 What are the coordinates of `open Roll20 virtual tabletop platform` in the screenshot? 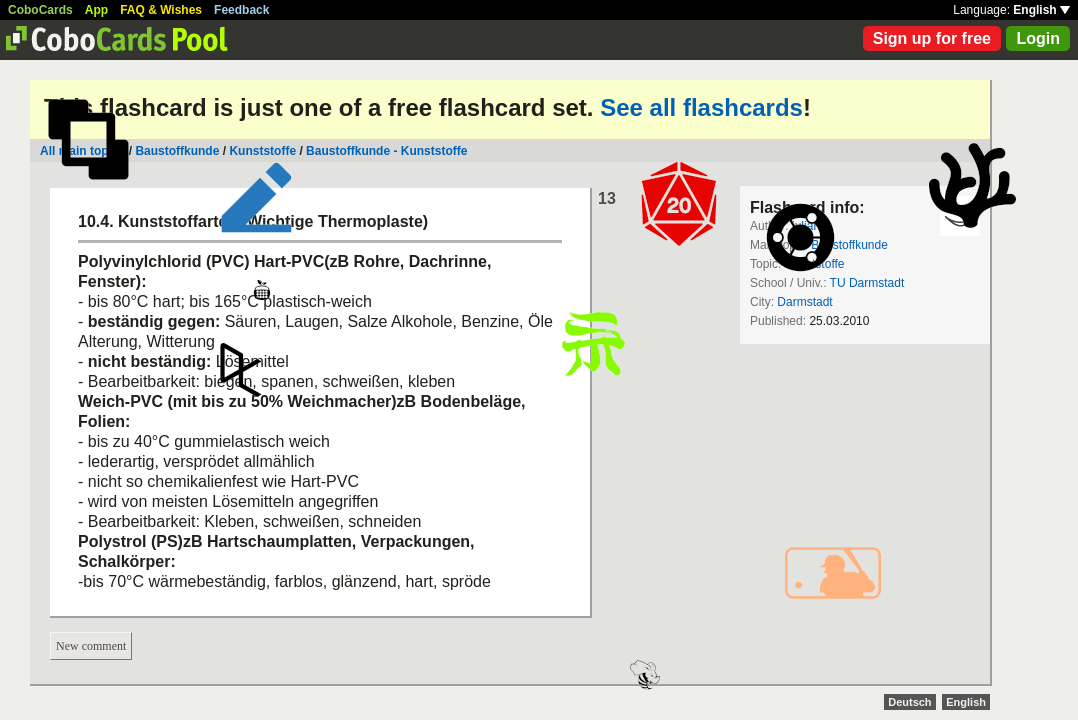 It's located at (679, 204).